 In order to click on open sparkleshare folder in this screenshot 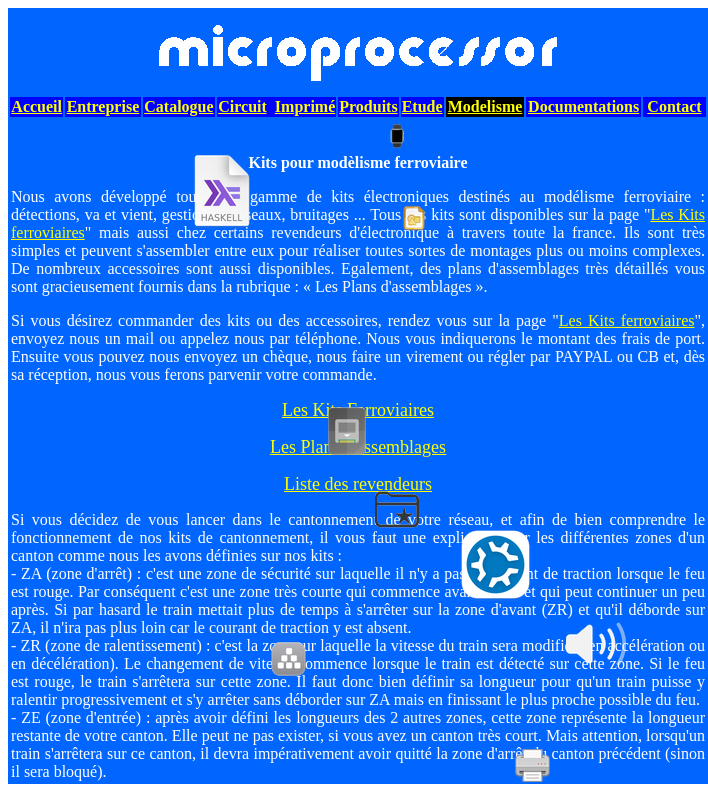, I will do `click(397, 508)`.